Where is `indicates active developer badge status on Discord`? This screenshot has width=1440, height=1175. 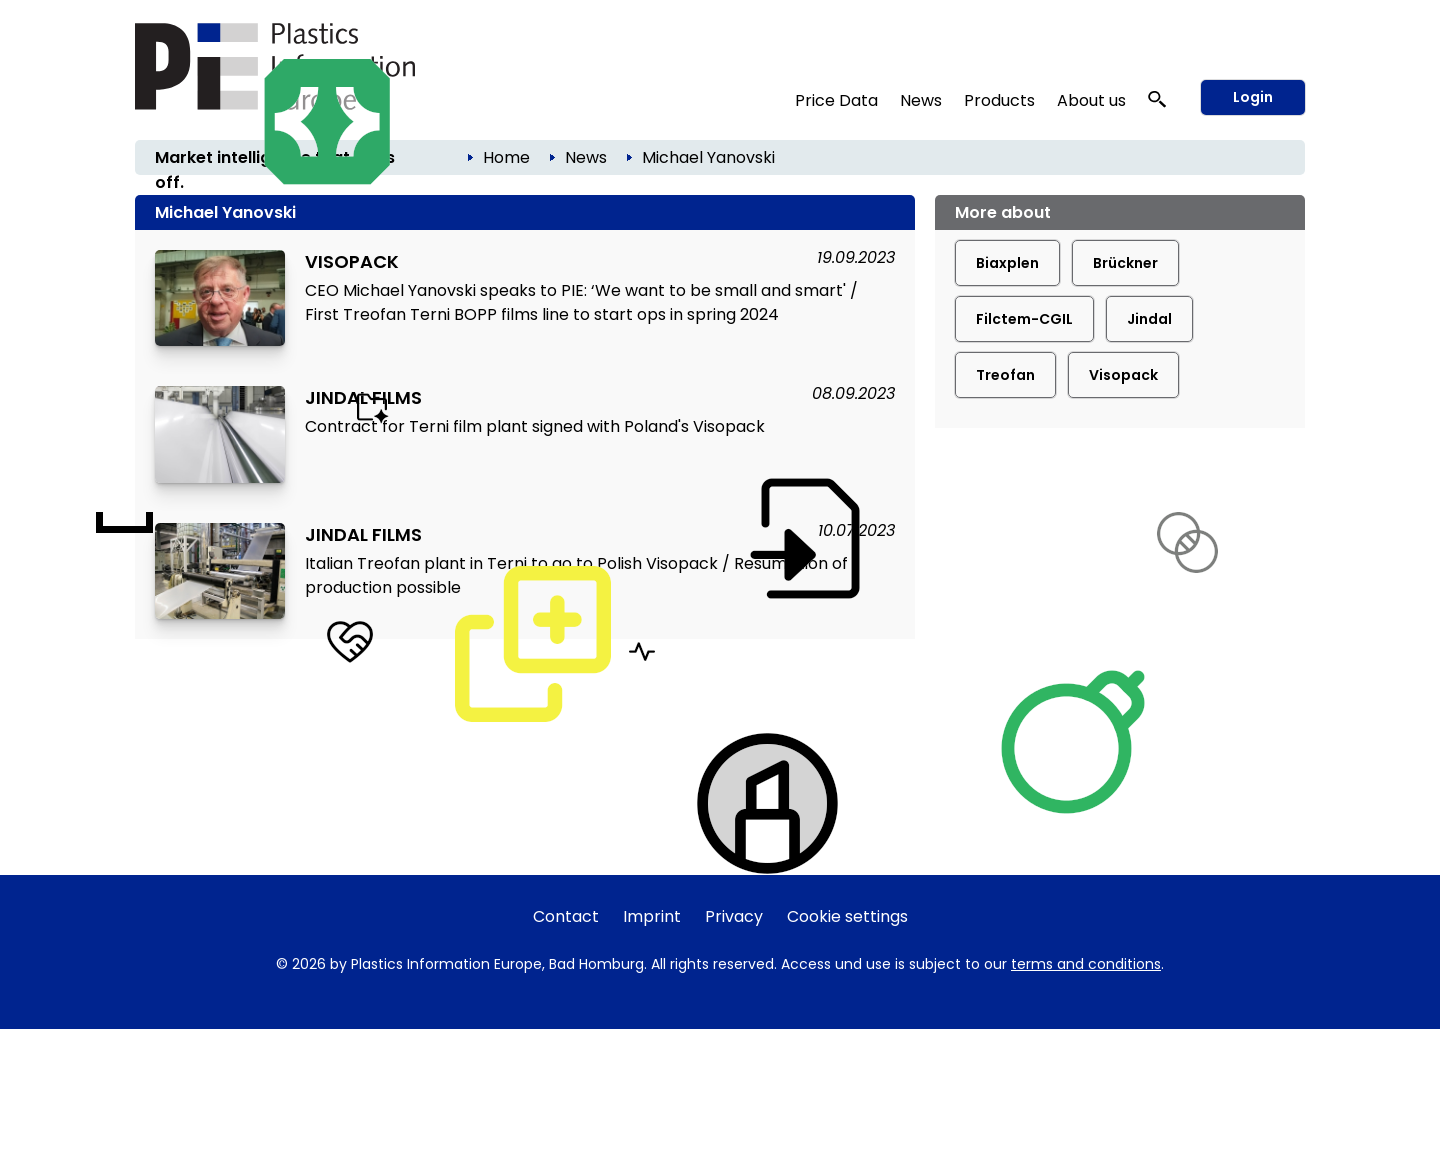 indicates active developer badge status on Discord is located at coordinates (327, 121).